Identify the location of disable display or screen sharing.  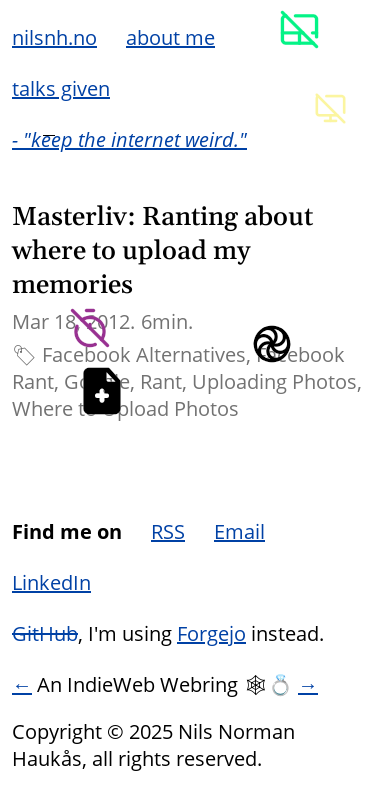
(330, 108).